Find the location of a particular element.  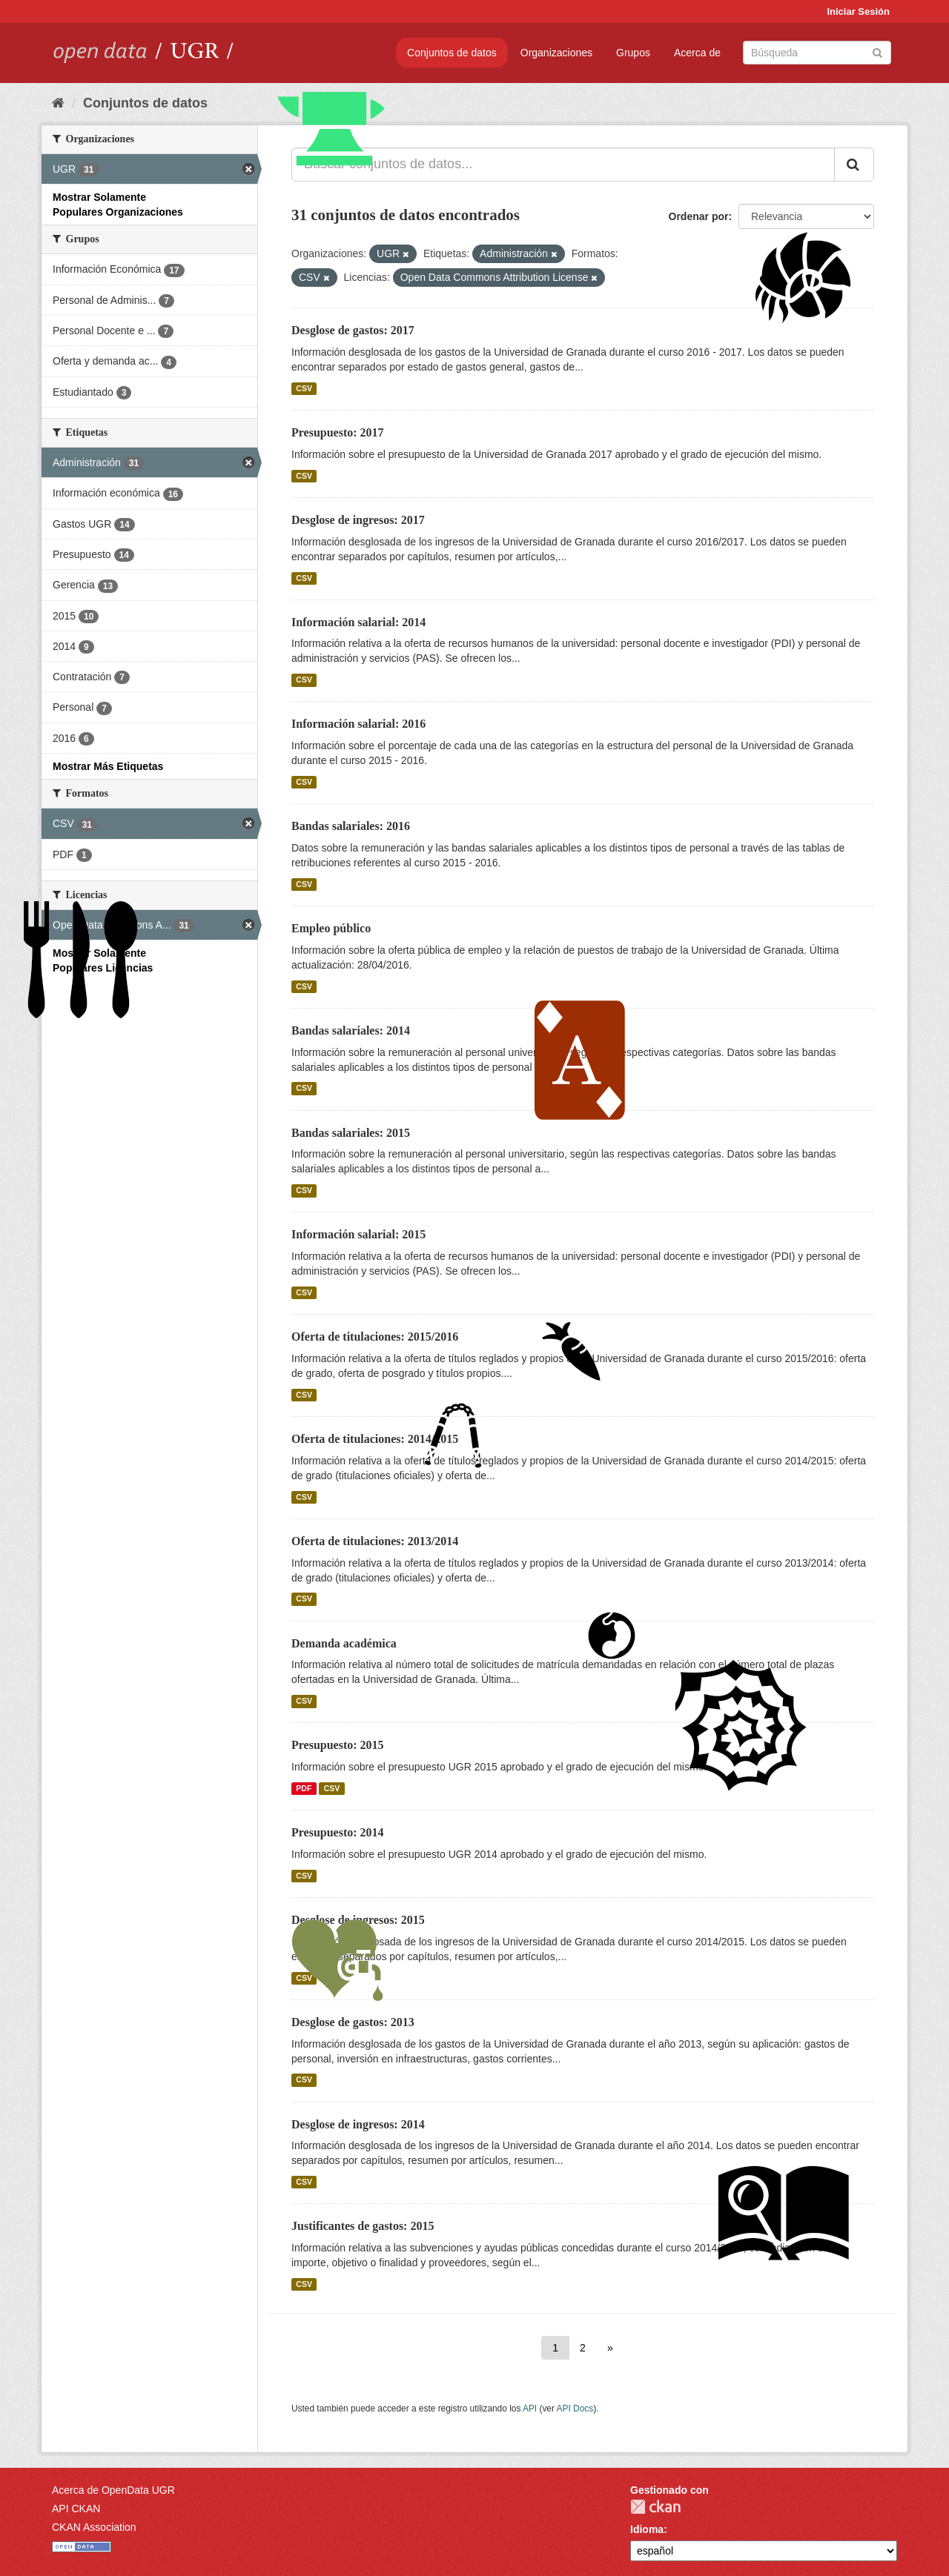

tap into health or life resources is located at coordinates (337, 1956).